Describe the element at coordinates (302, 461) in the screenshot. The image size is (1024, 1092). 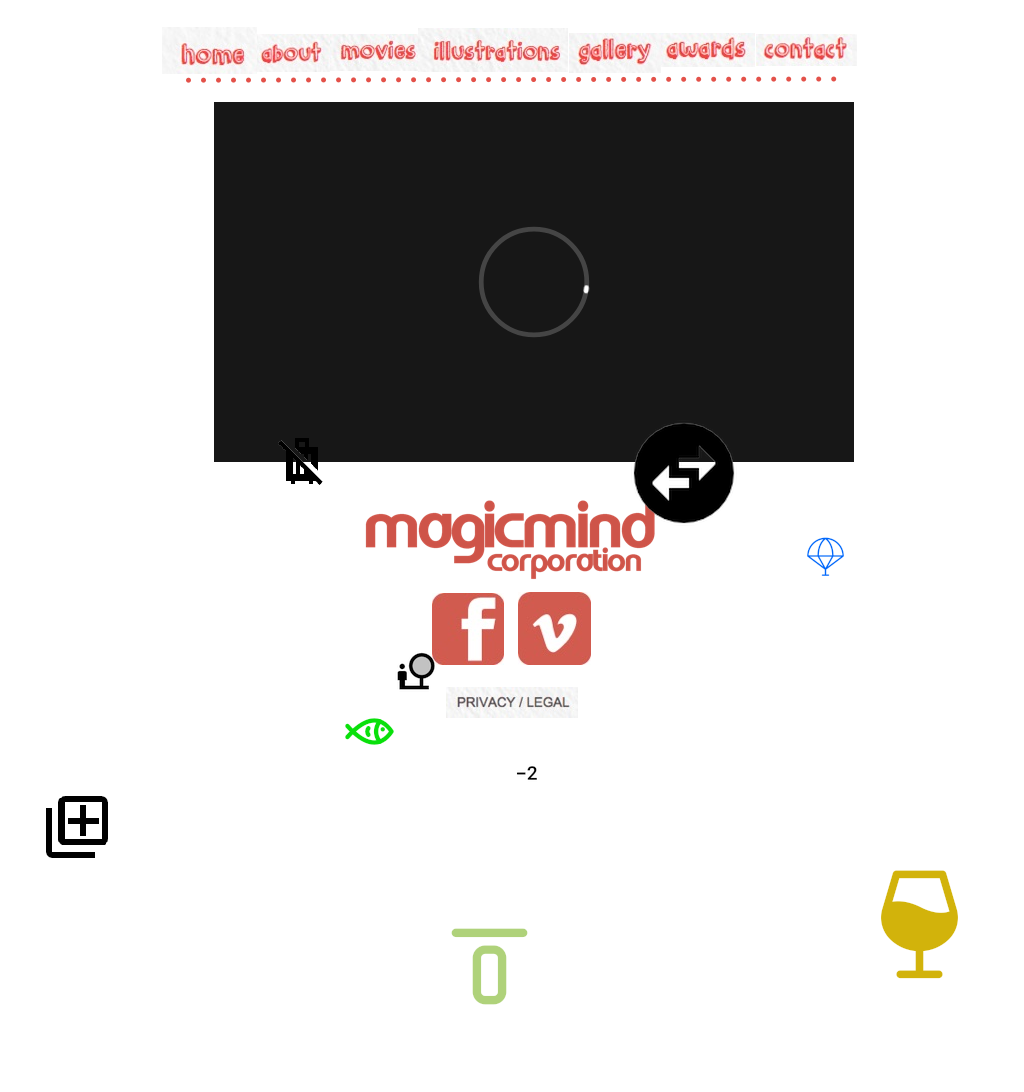
I see `no luggage allowed in this area` at that location.